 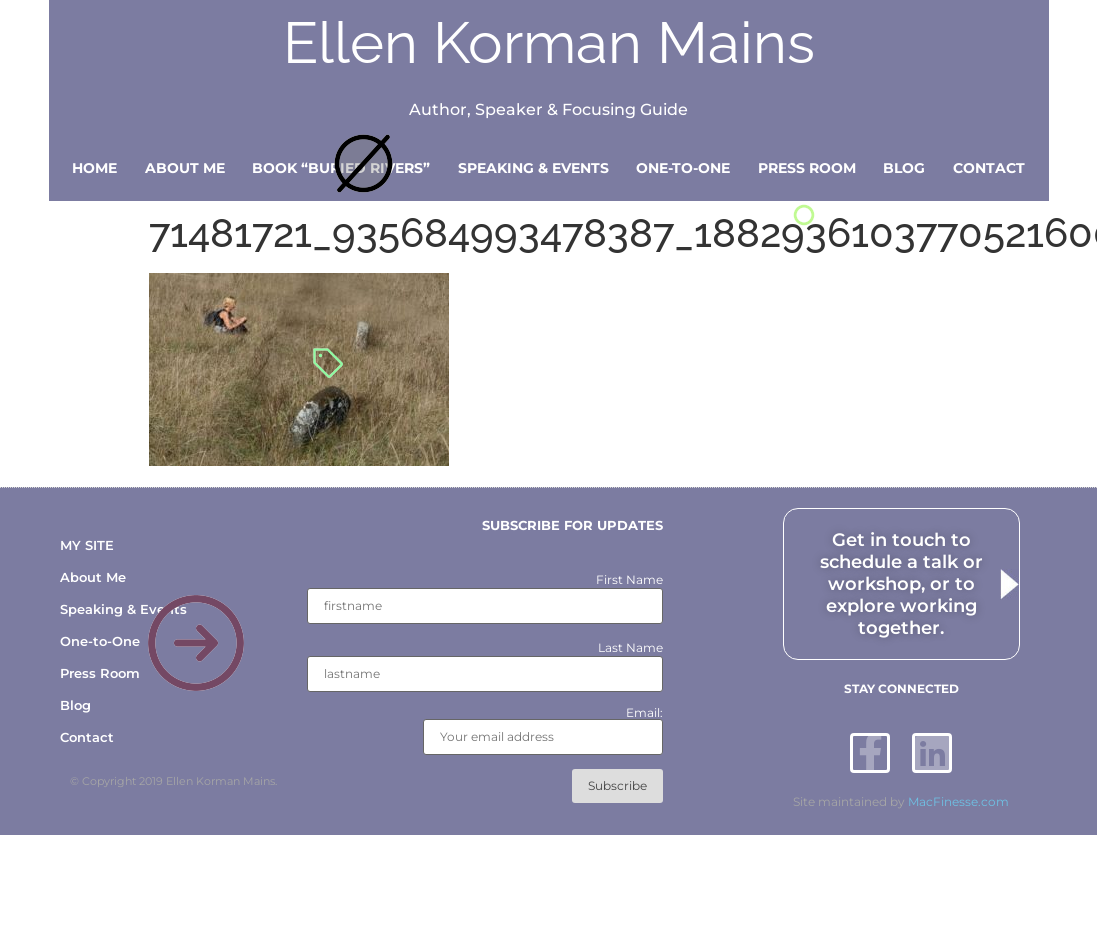 I want to click on indicates an empty or null state, so click(x=363, y=163).